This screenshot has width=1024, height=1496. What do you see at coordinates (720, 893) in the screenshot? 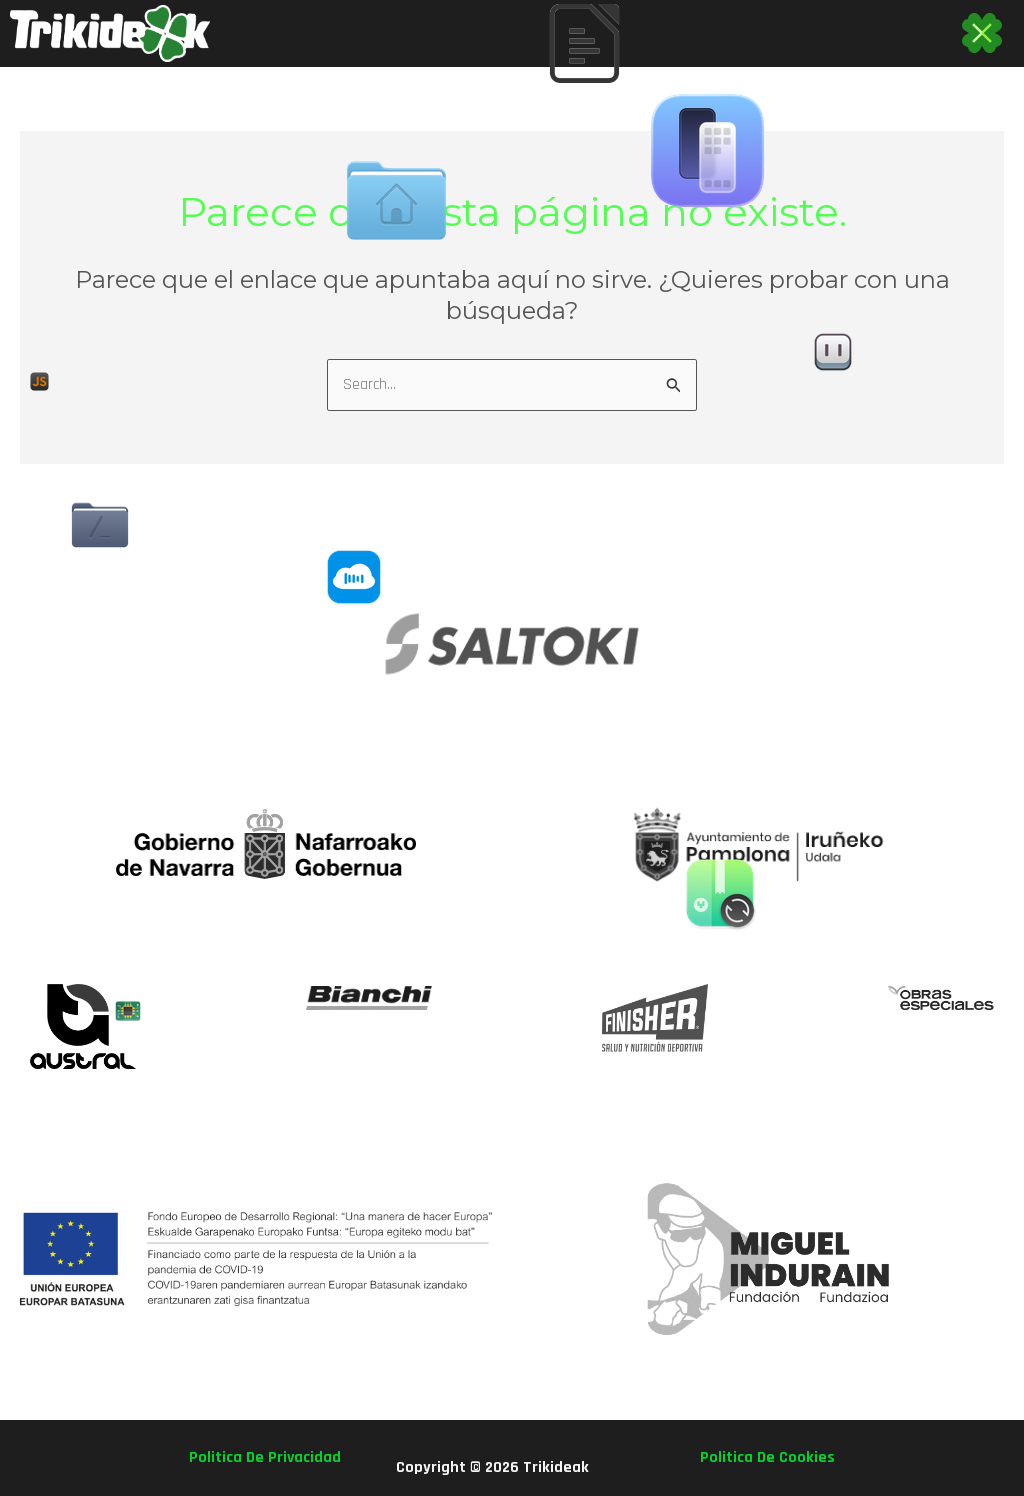
I see `open yast system update manager` at bounding box center [720, 893].